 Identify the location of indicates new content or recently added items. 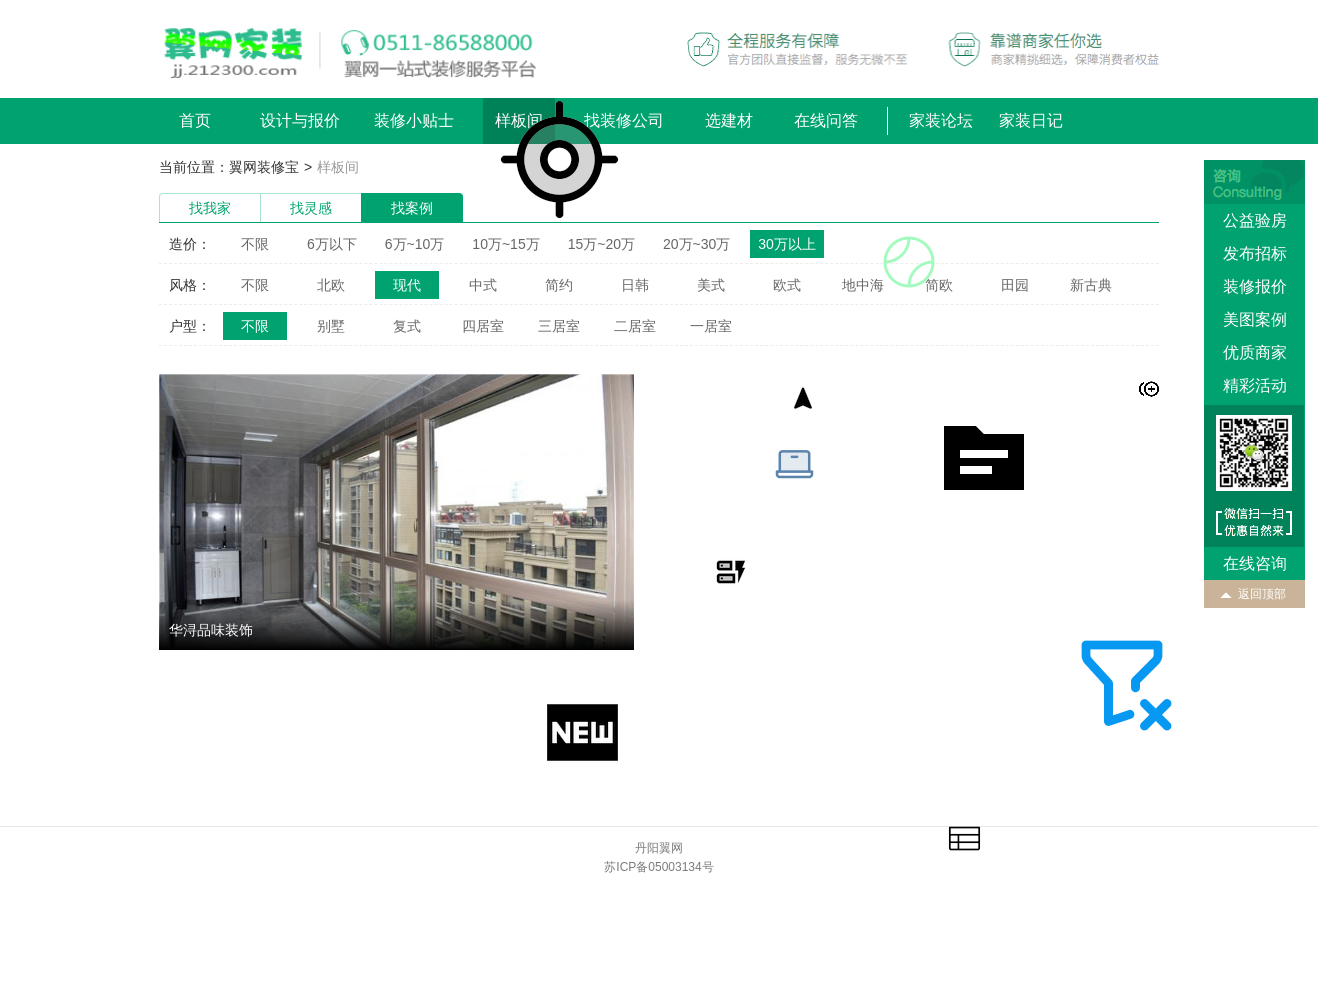
(582, 732).